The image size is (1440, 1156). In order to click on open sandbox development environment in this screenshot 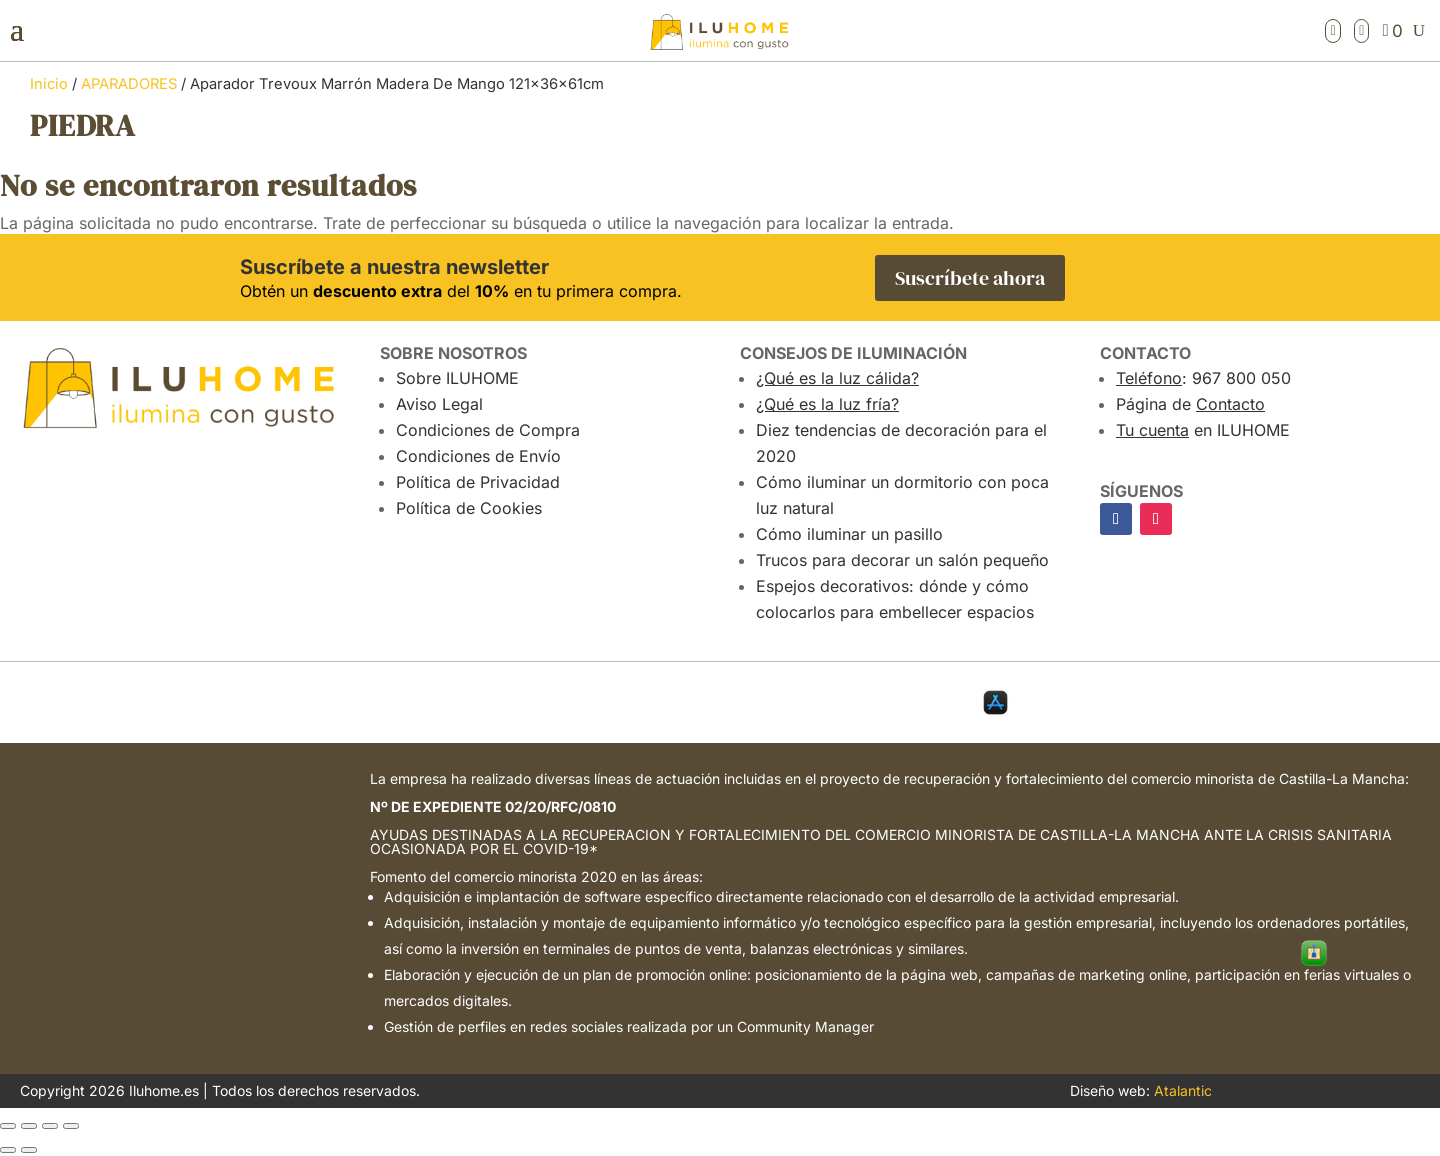, I will do `click(1314, 953)`.